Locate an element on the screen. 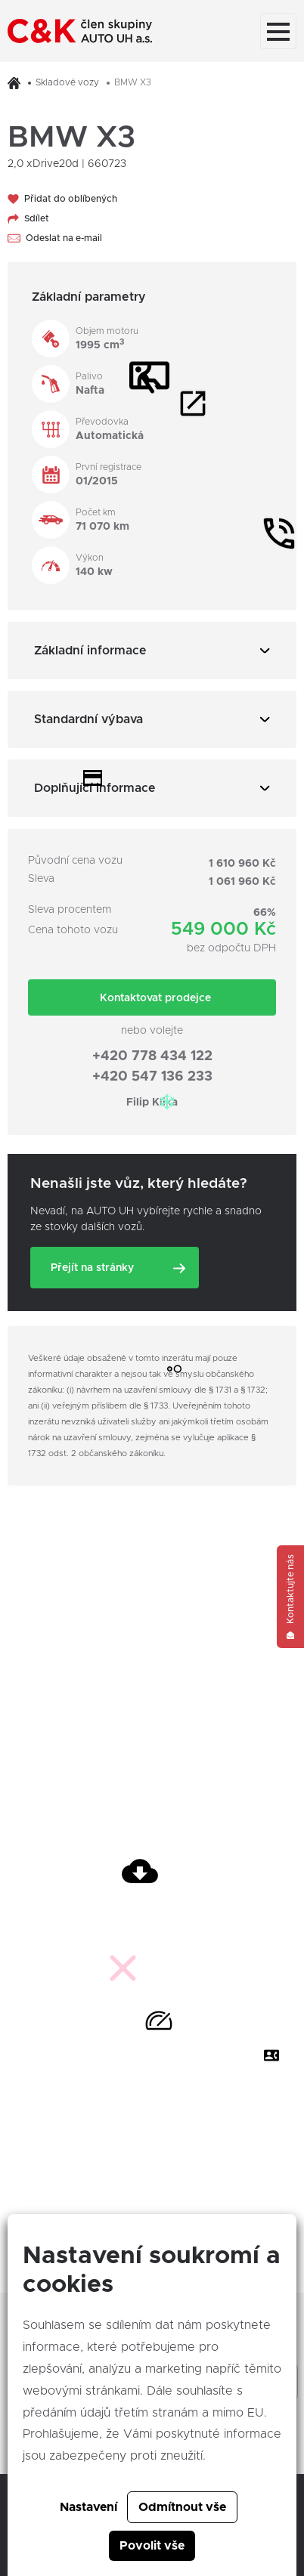  view current speed or performance metrics is located at coordinates (159, 2021).